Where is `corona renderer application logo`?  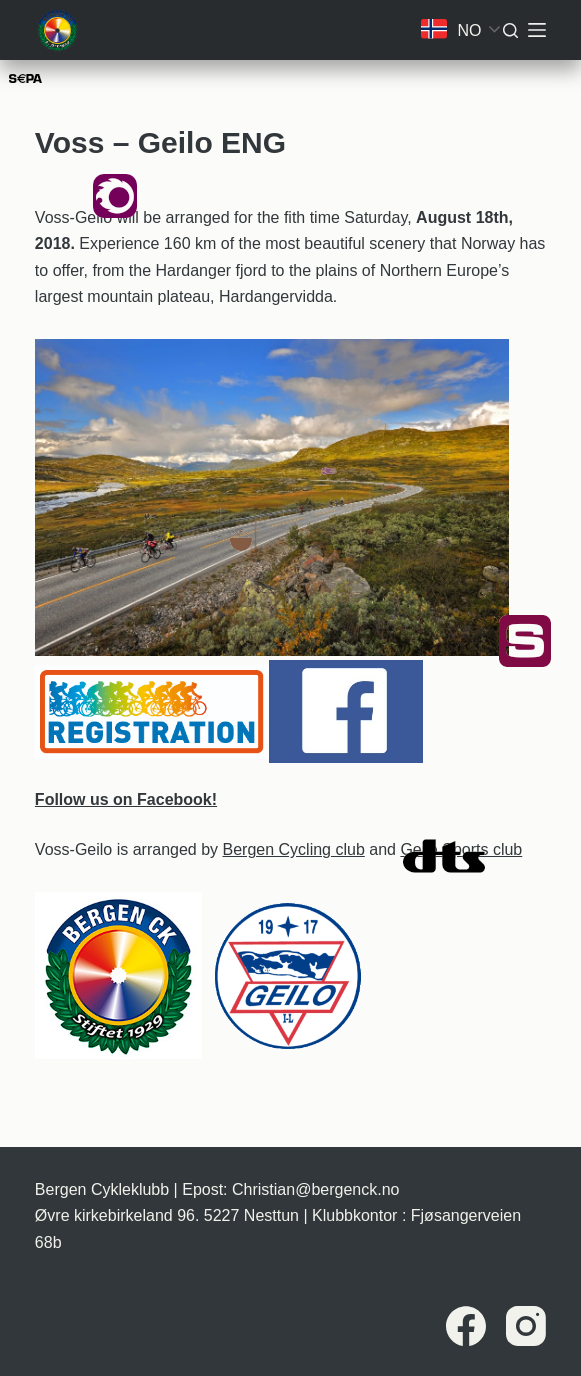
corona renderer application logo is located at coordinates (115, 196).